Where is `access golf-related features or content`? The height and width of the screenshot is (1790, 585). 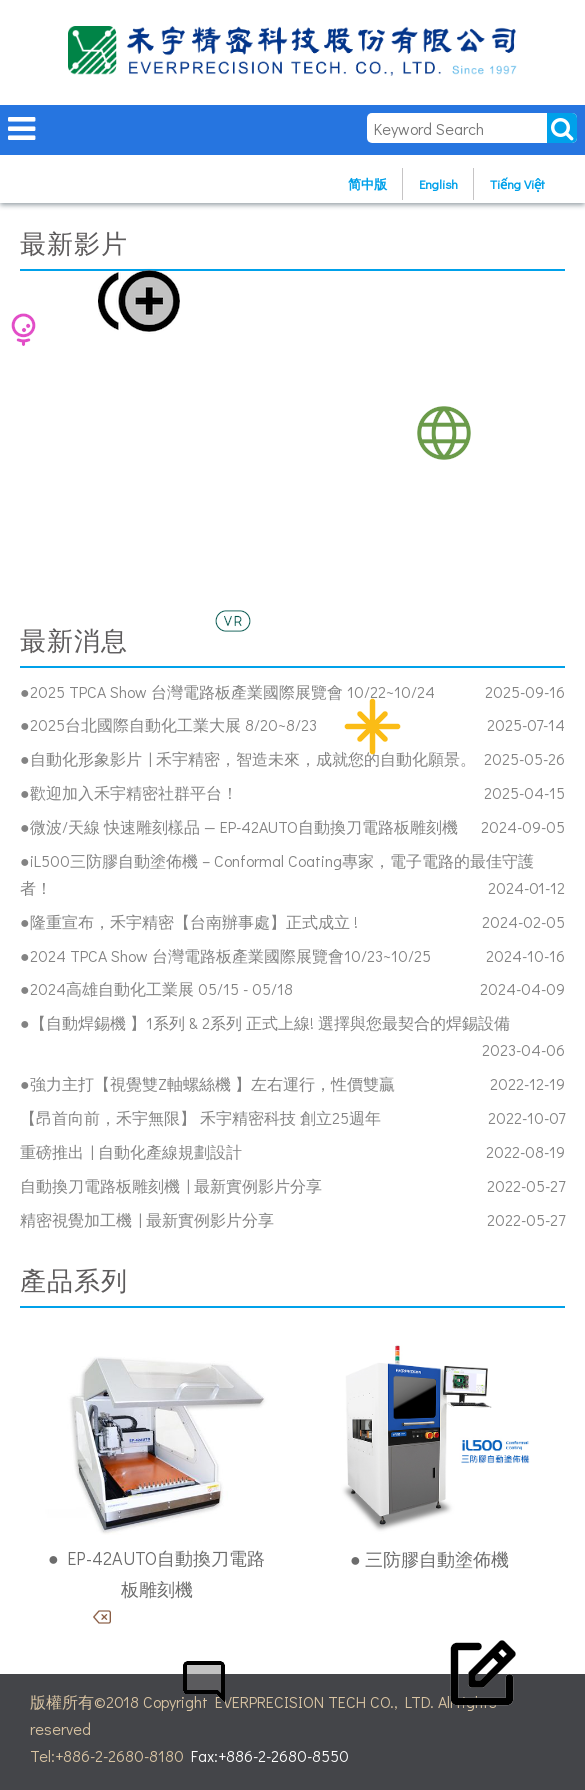 access golf-related features or content is located at coordinates (23, 329).